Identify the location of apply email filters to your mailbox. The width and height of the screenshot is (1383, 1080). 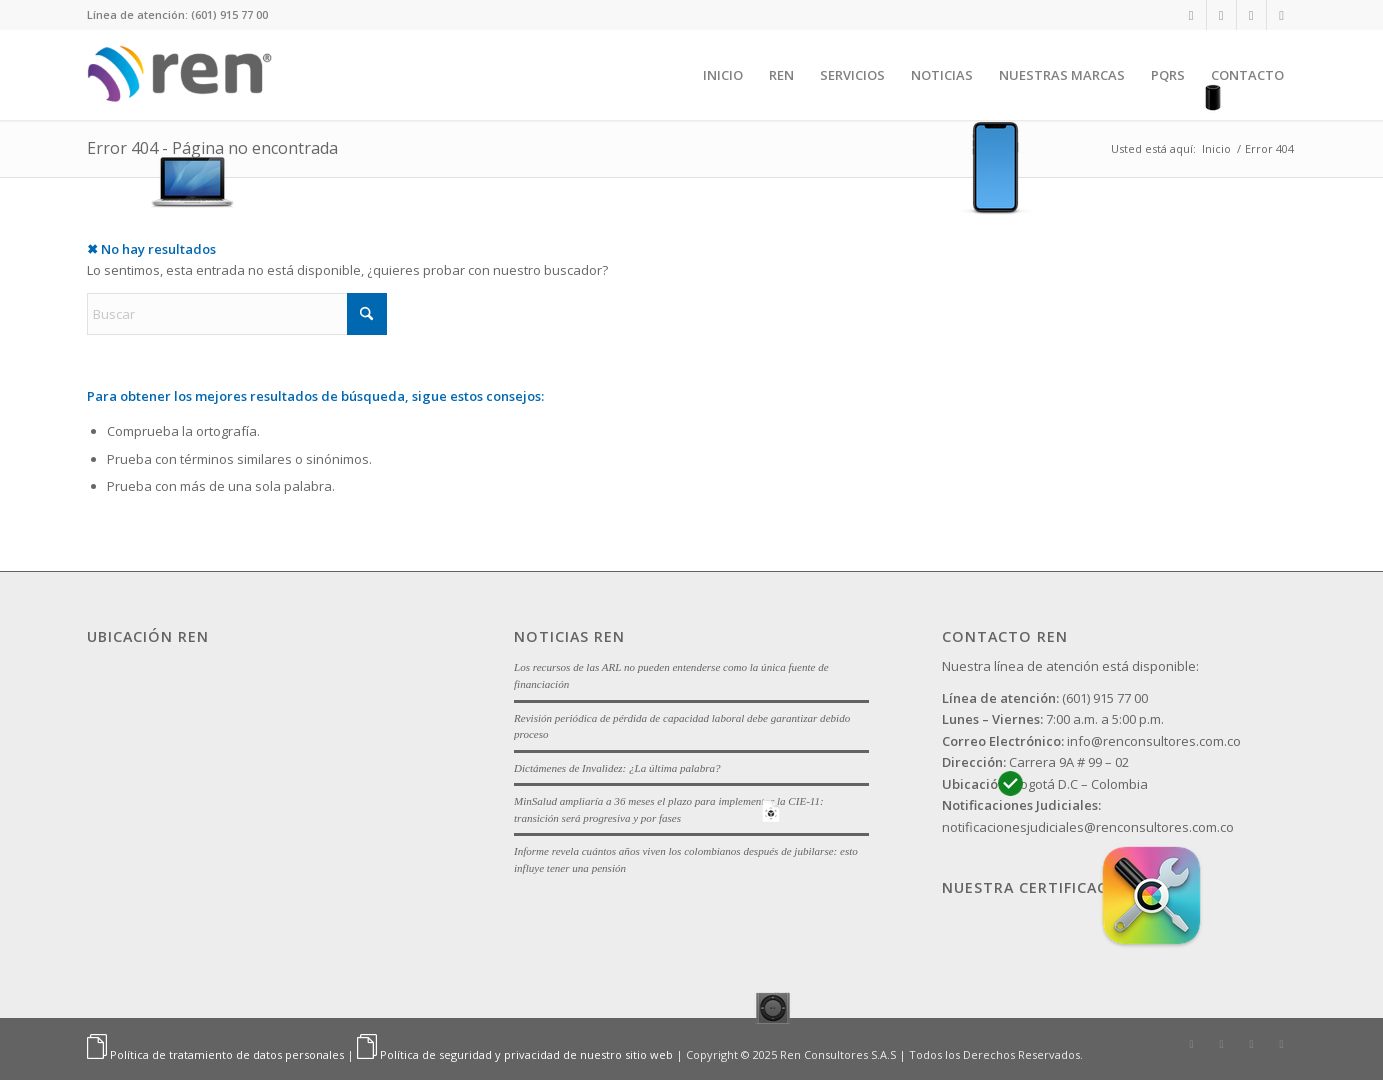
(1010, 783).